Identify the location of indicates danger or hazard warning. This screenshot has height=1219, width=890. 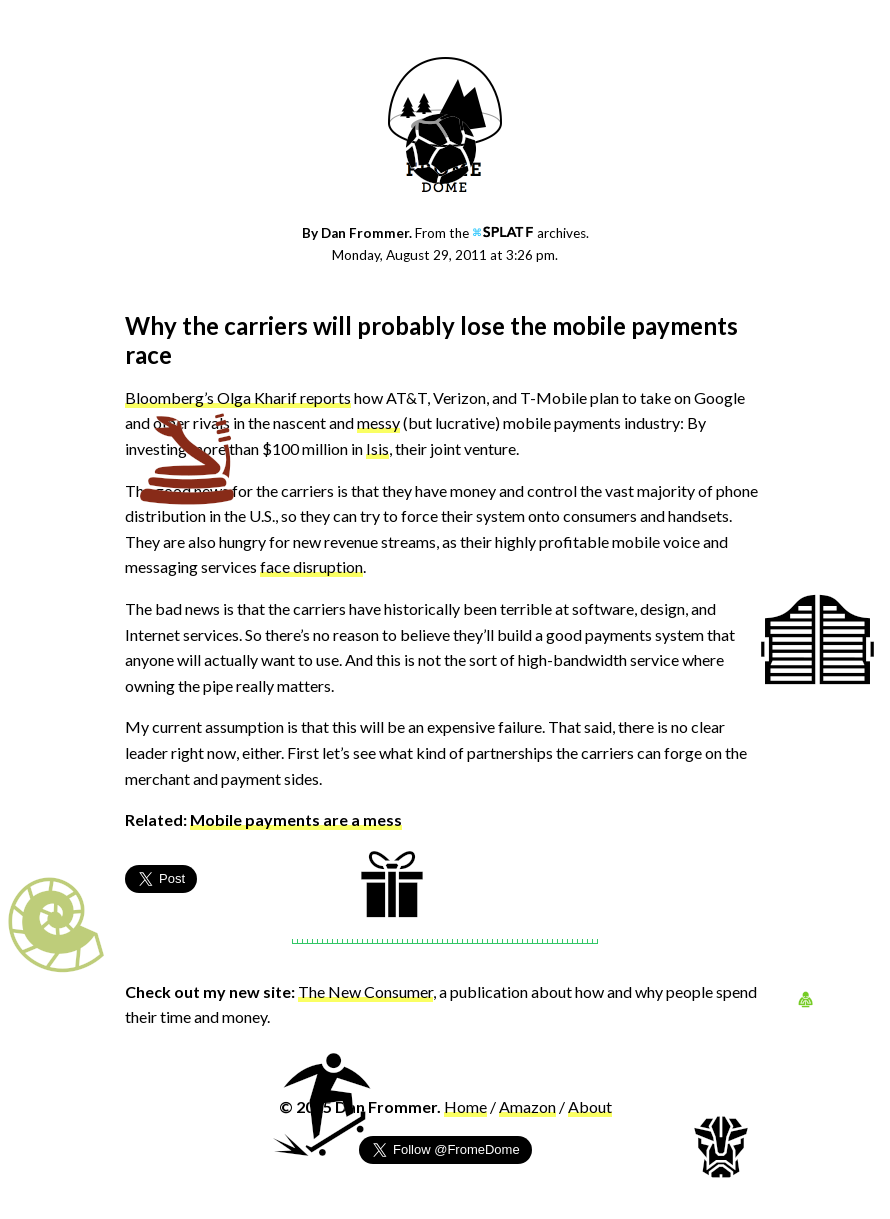
(187, 459).